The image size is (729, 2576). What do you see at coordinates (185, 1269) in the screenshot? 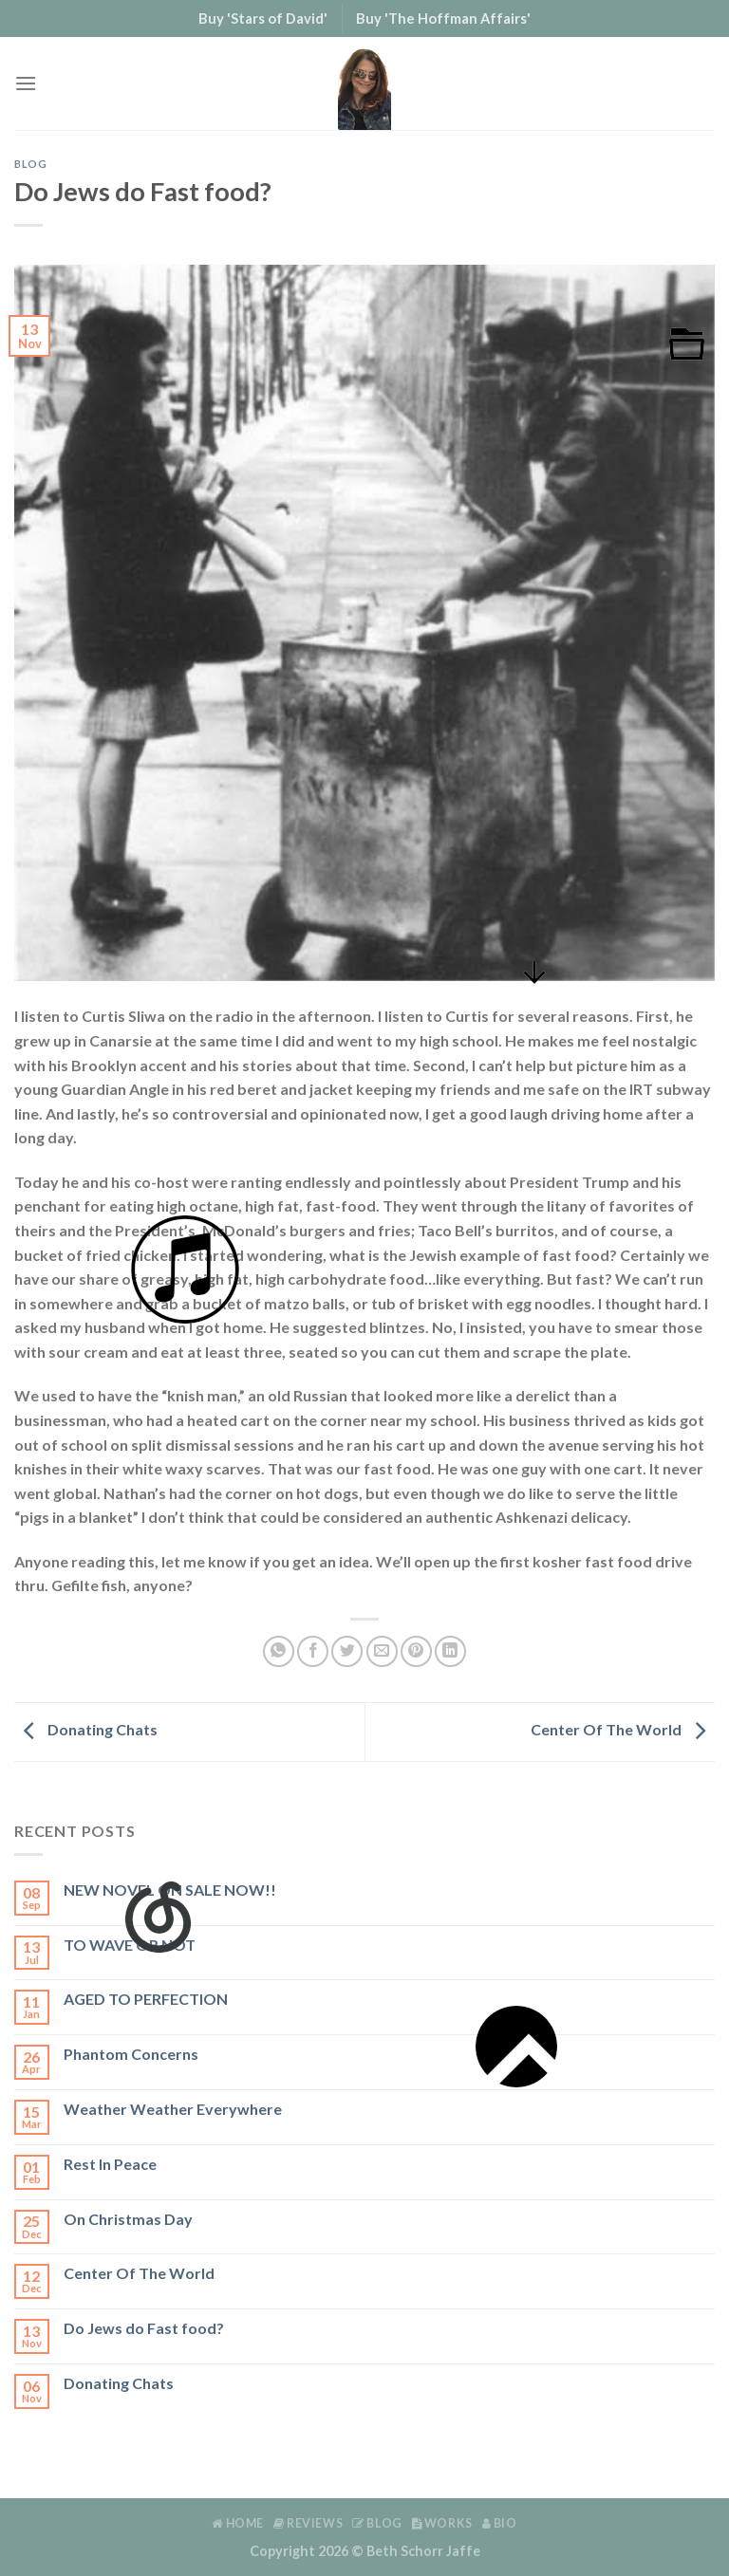
I see `open itunes application` at bounding box center [185, 1269].